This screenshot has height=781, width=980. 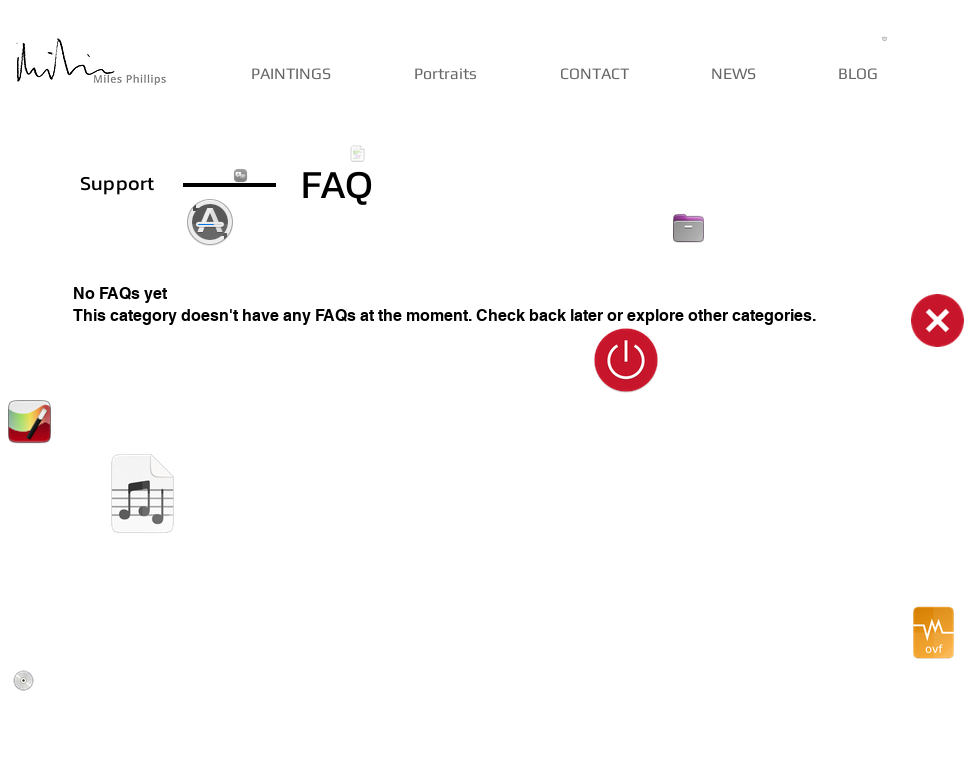 I want to click on shut down or power off the system, so click(x=626, y=360).